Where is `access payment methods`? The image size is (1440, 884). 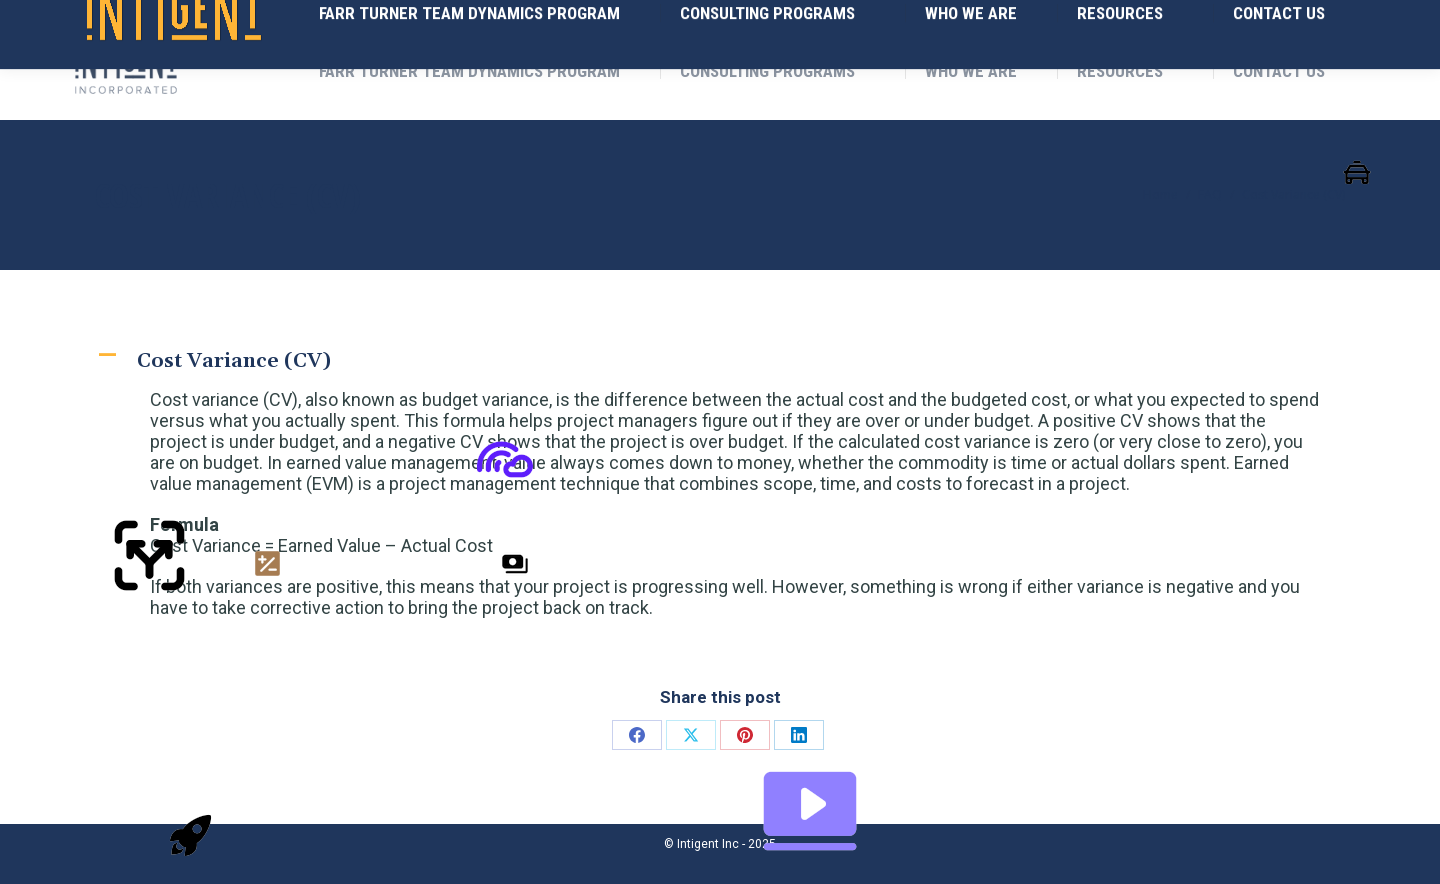 access payment methods is located at coordinates (515, 564).